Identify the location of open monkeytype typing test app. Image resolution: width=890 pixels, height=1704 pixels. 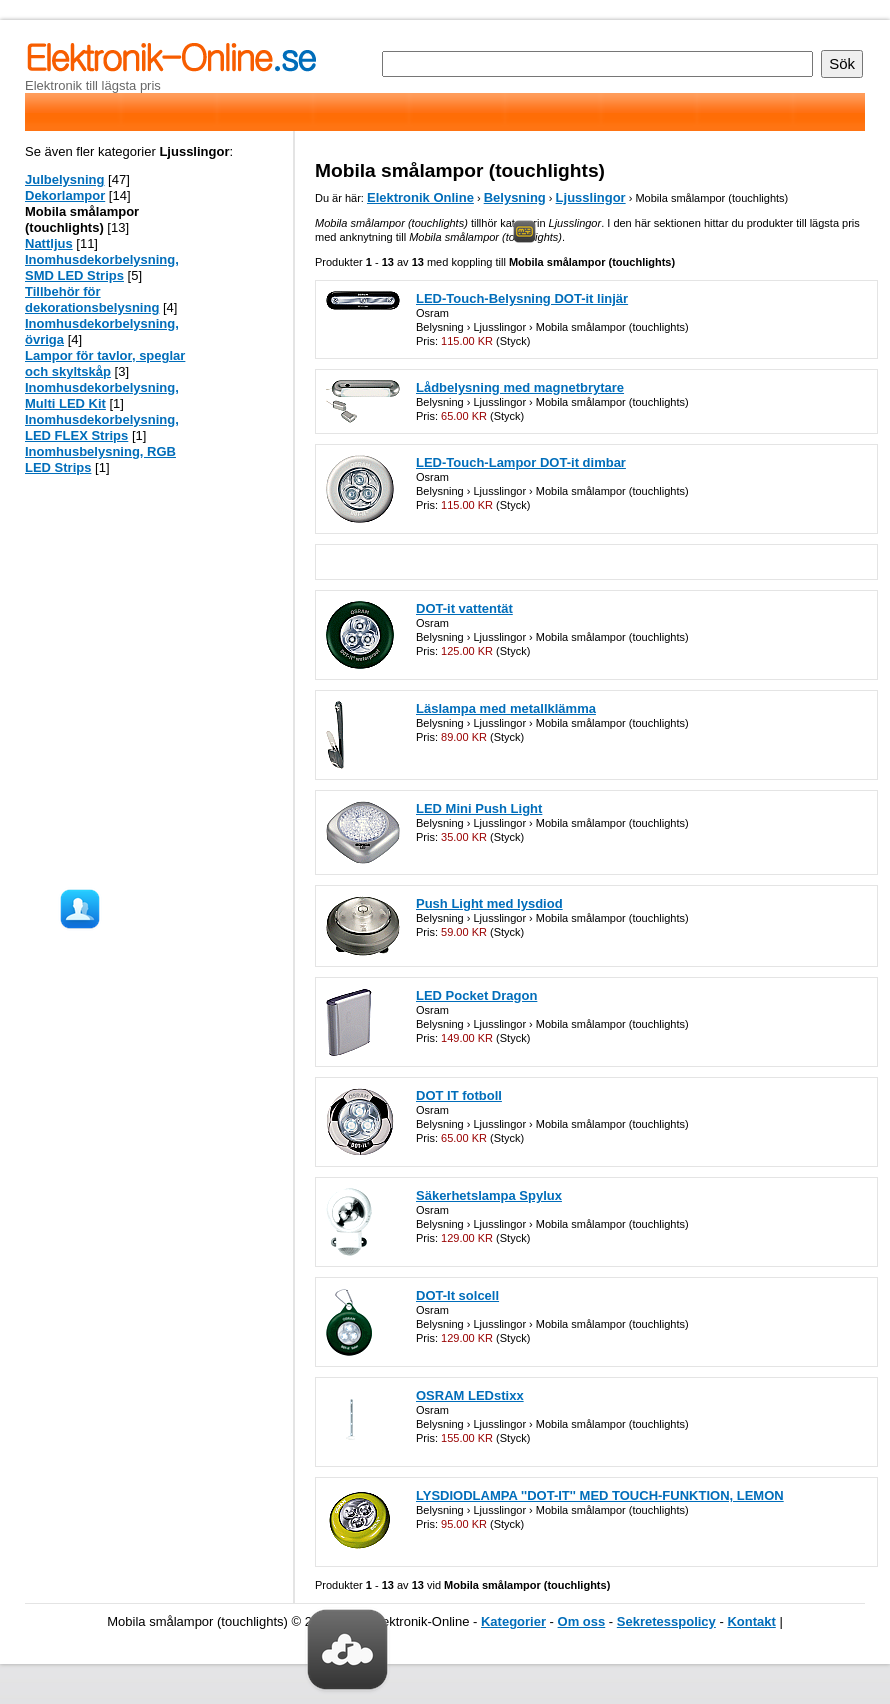
(524, 231).